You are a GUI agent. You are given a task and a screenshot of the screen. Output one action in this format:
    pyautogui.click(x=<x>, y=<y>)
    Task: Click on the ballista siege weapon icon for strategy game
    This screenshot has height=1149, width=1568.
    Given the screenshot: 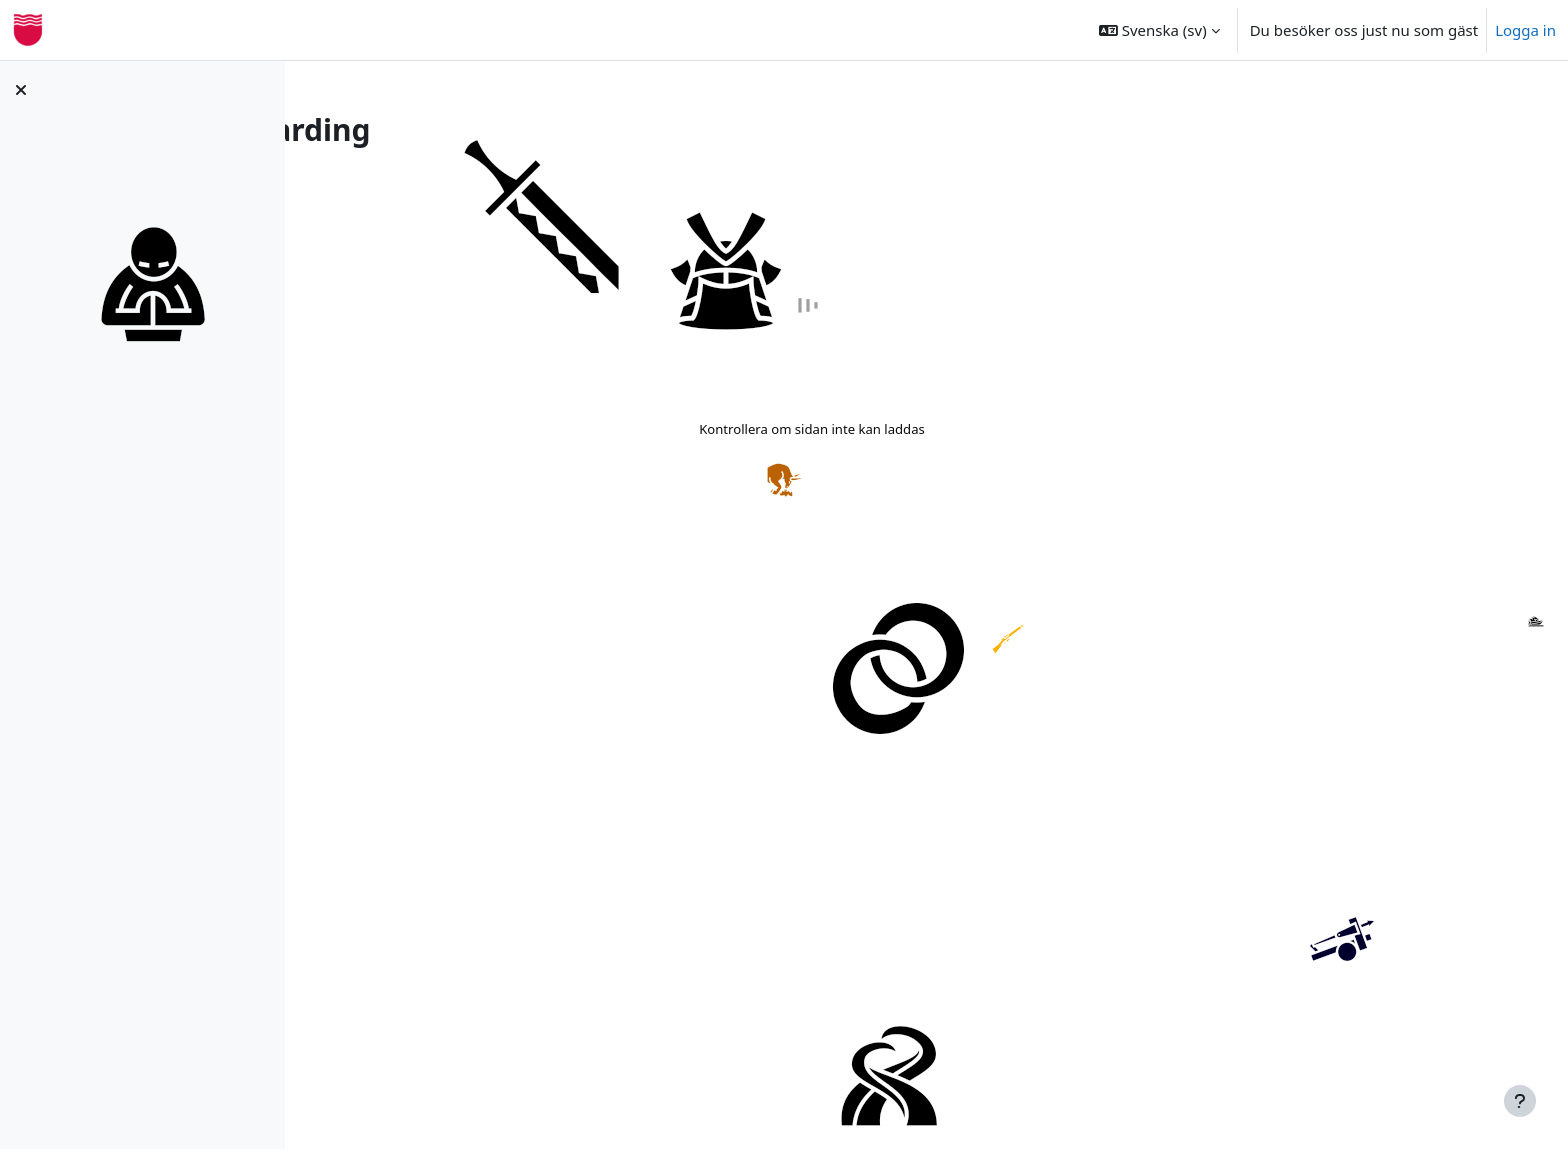 What is the action you would take?
    pyautogui.click(x=1342, y=939)
    